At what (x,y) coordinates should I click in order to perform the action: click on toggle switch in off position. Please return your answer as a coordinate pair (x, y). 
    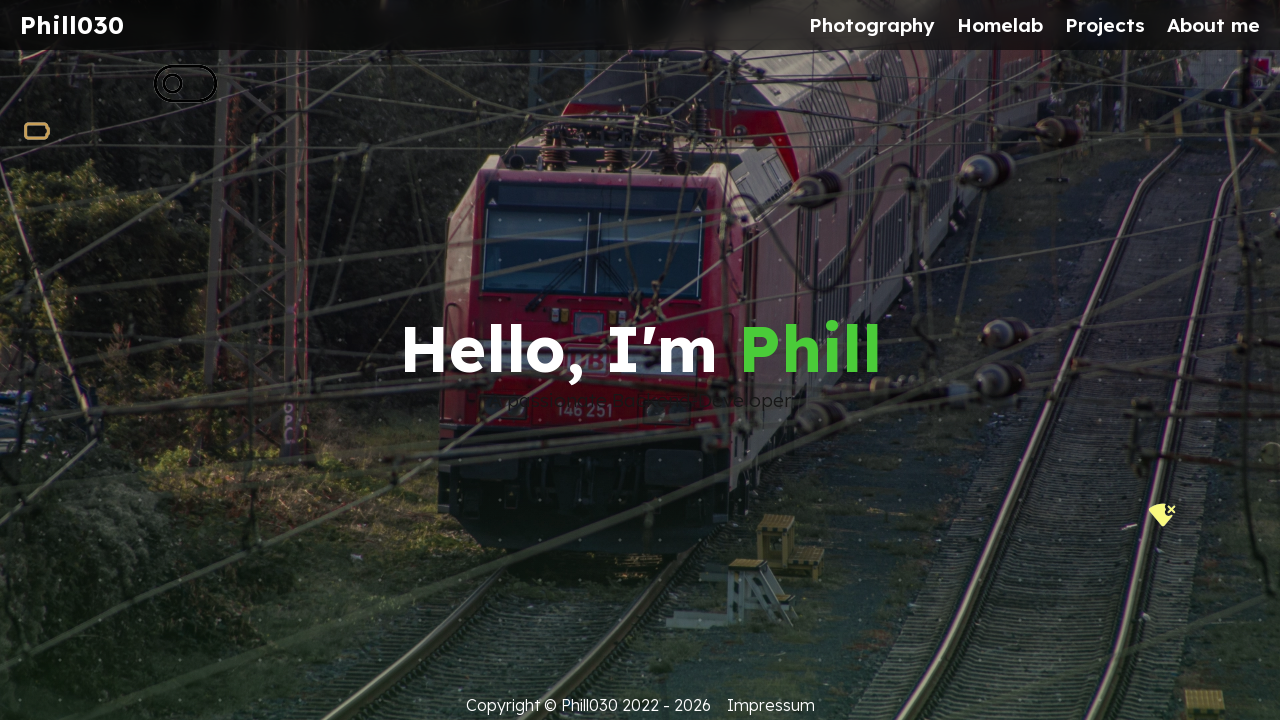
    Looking at the image, I should click on (185, 83).